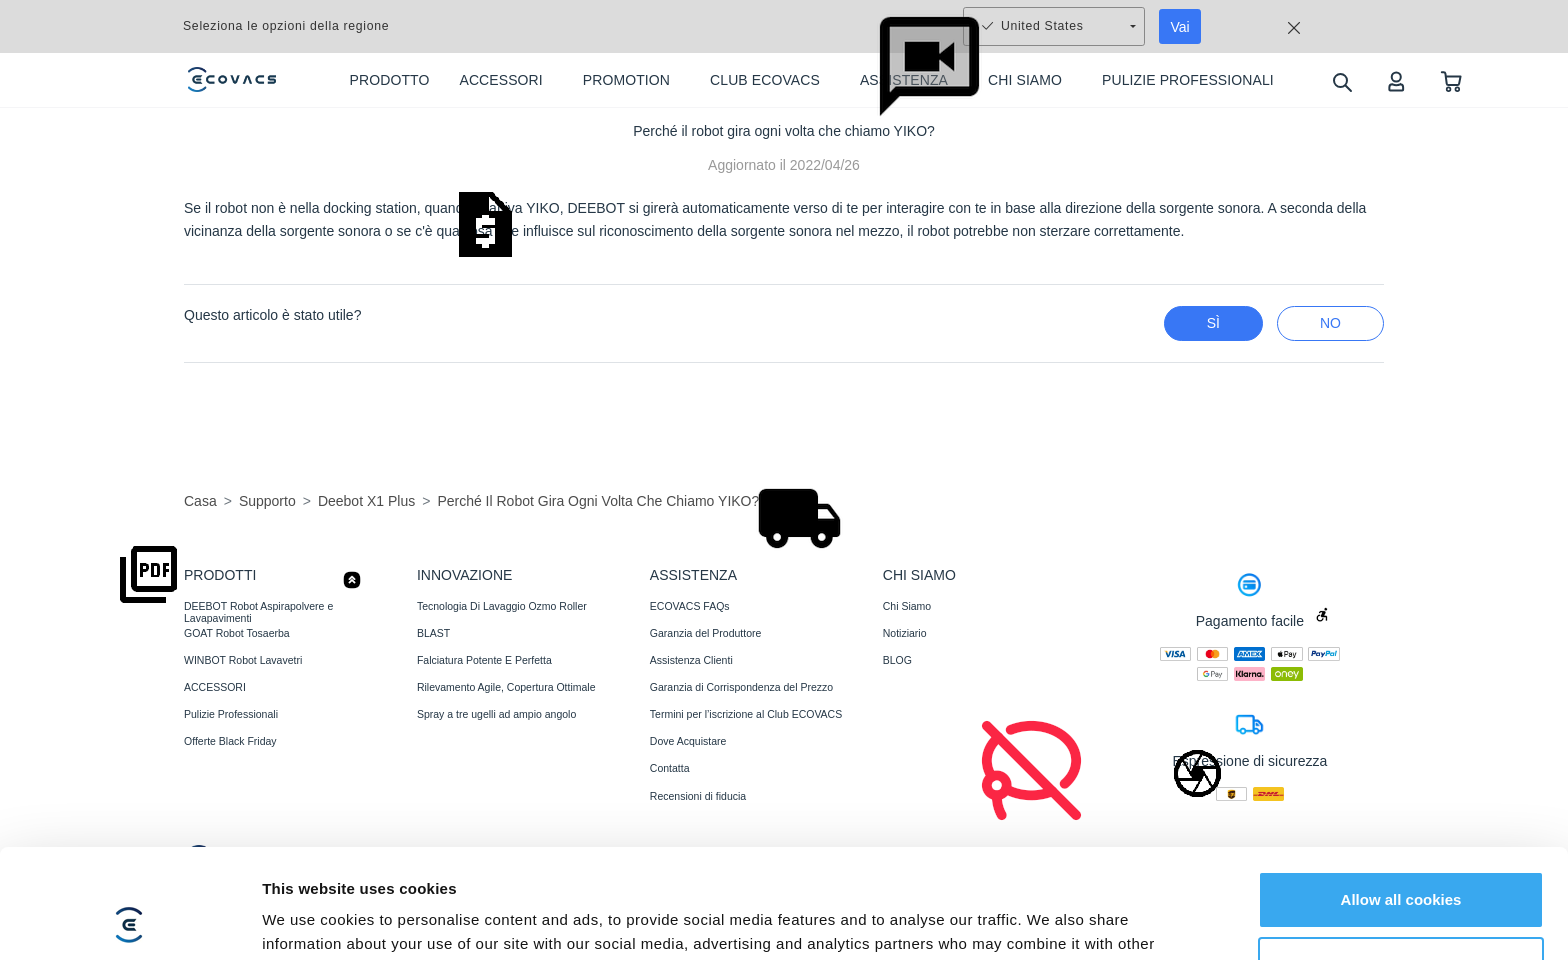  I want to click on scroll to top of page, so click(352, 580).